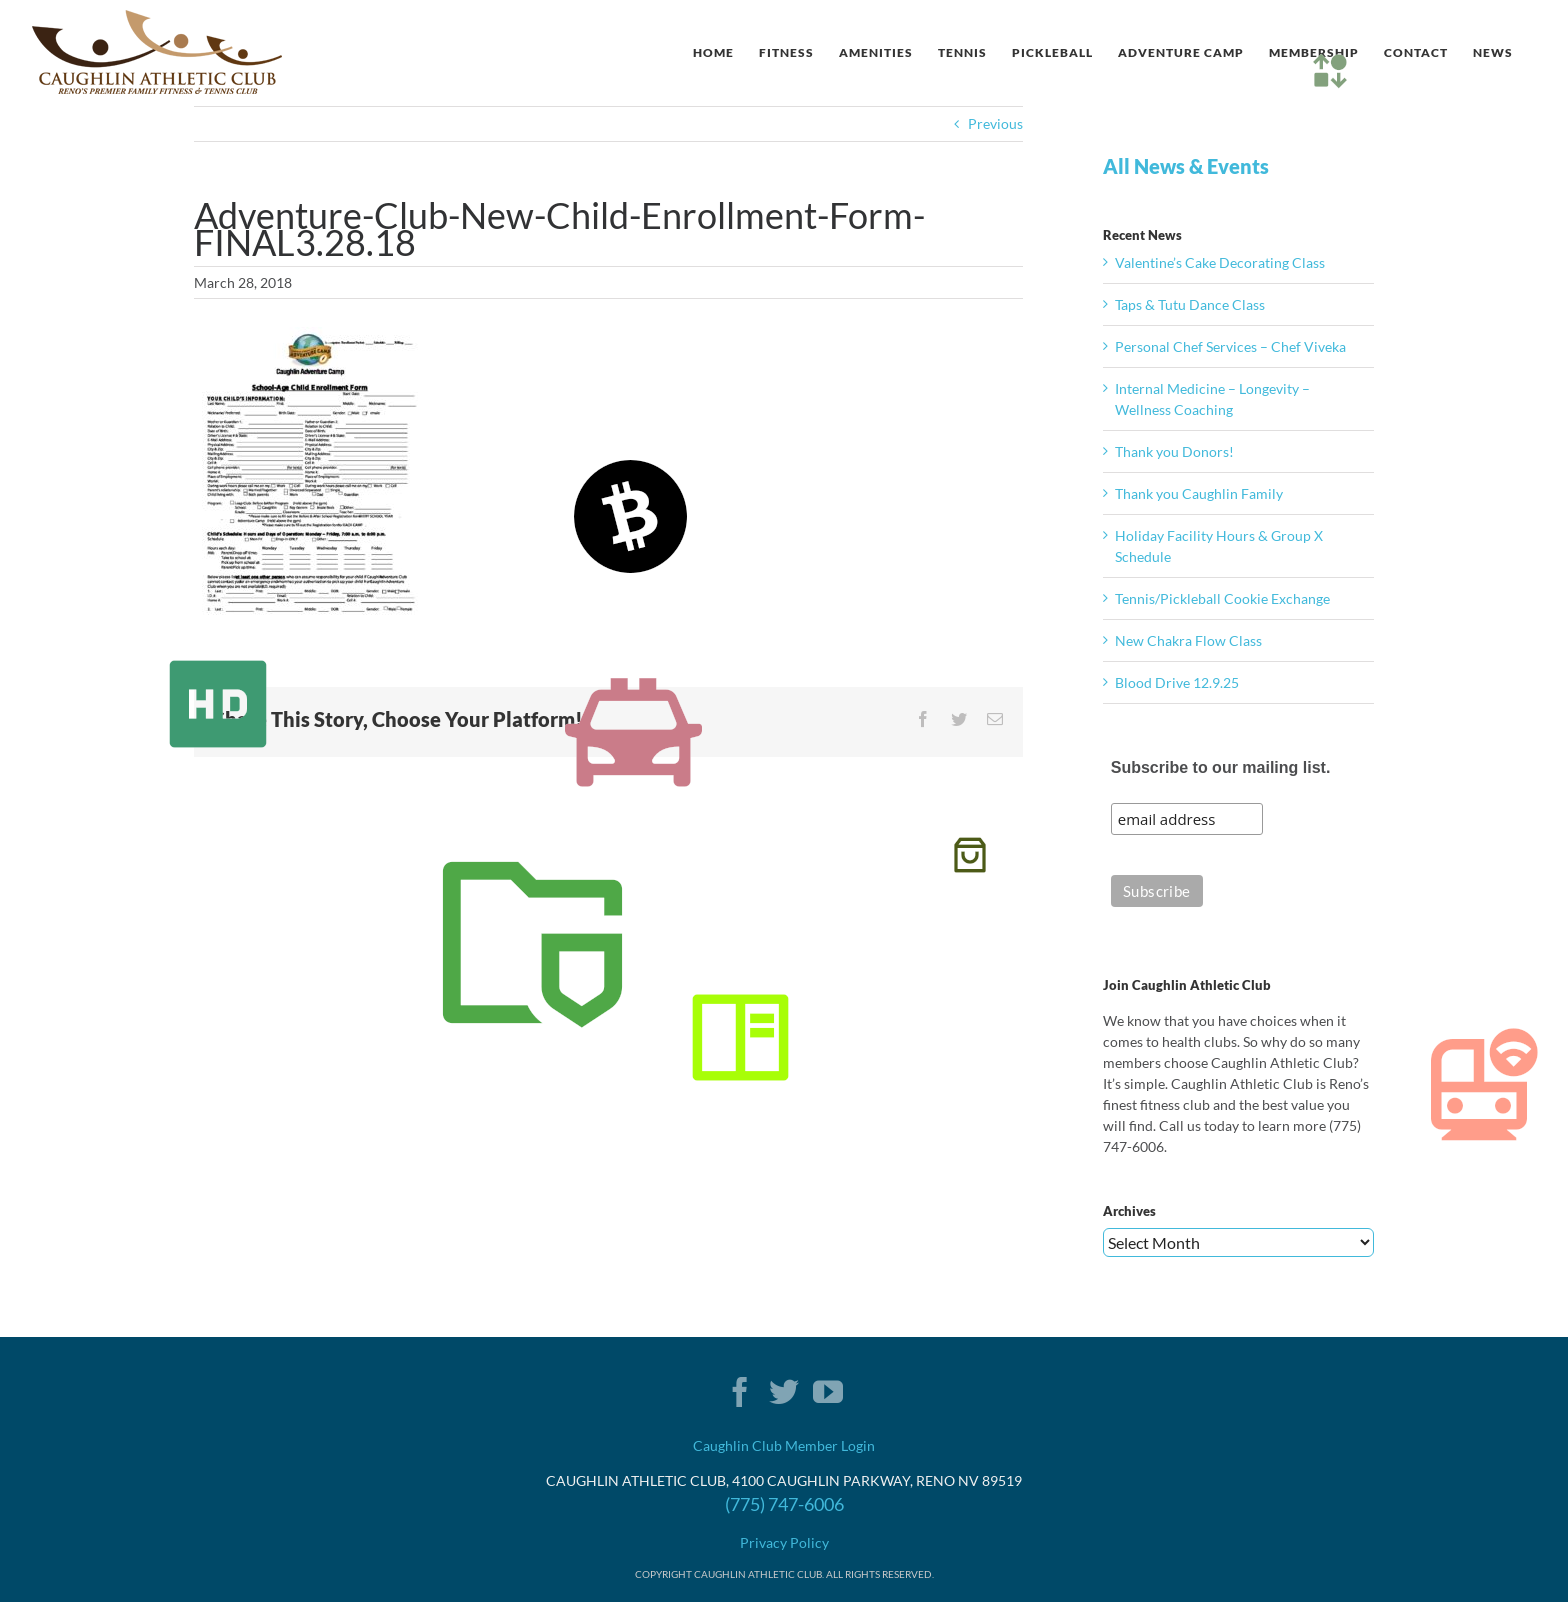 The width and height of the screenshot is (1568, 1602). Describe the element at coordinates (633, 729) in the screenshot. I see `view nearby police stations or services` at that location.